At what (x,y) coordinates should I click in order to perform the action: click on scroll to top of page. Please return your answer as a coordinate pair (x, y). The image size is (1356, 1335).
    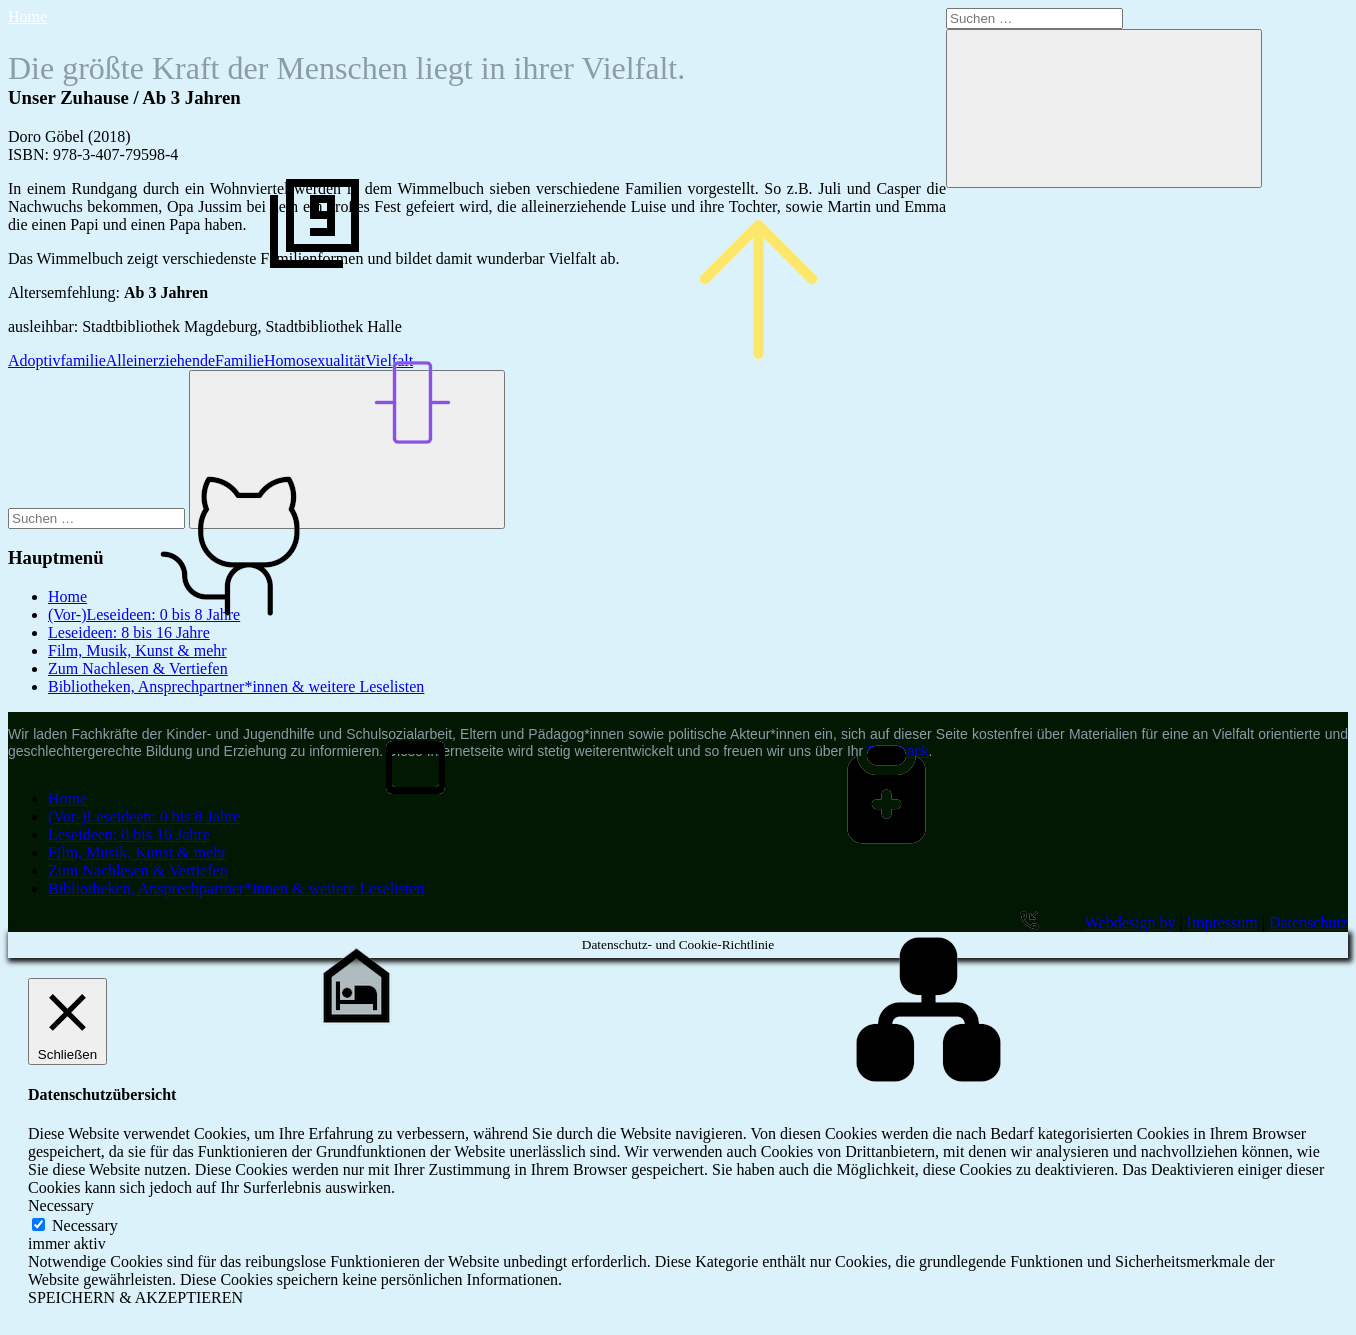
    Looking at the image, I should click on (758, 289).